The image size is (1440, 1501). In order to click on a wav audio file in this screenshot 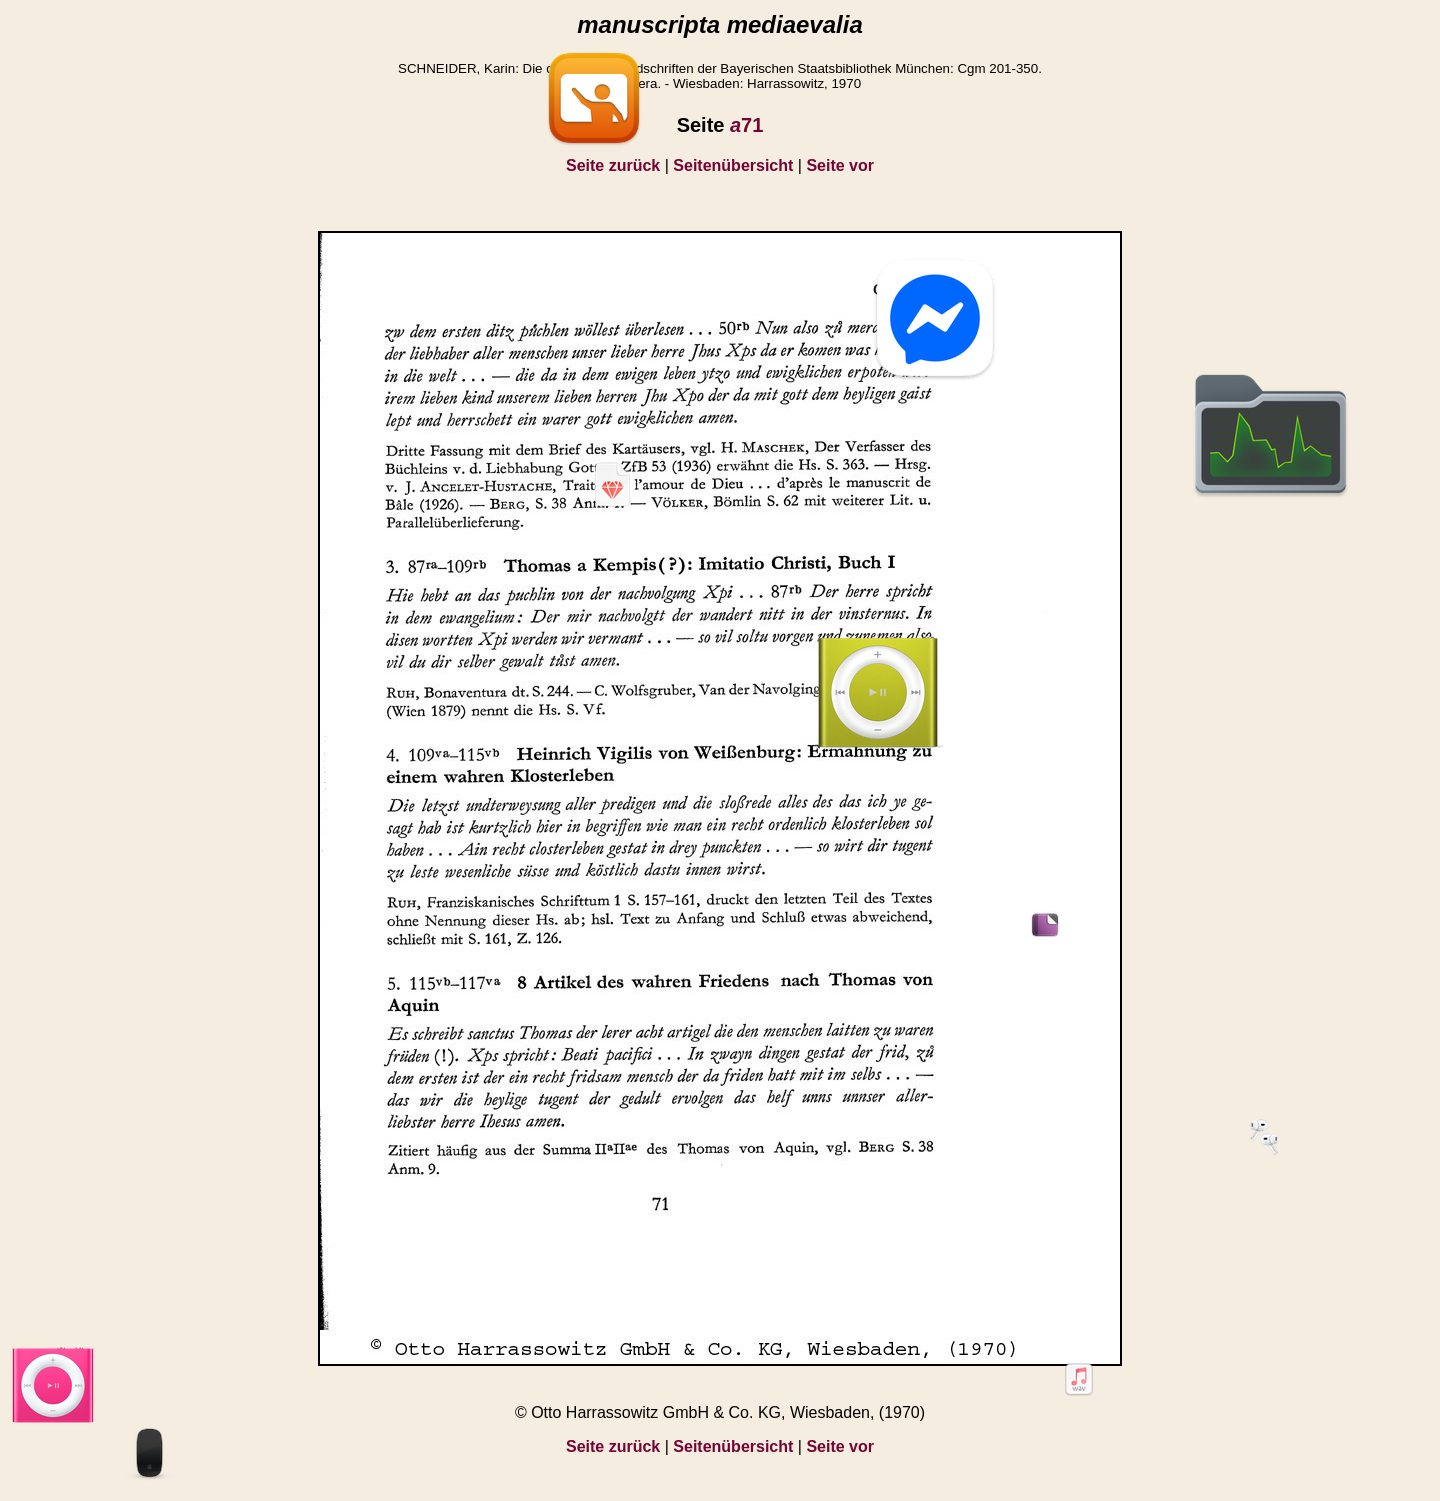, I will do `click(1079, 1379)`.